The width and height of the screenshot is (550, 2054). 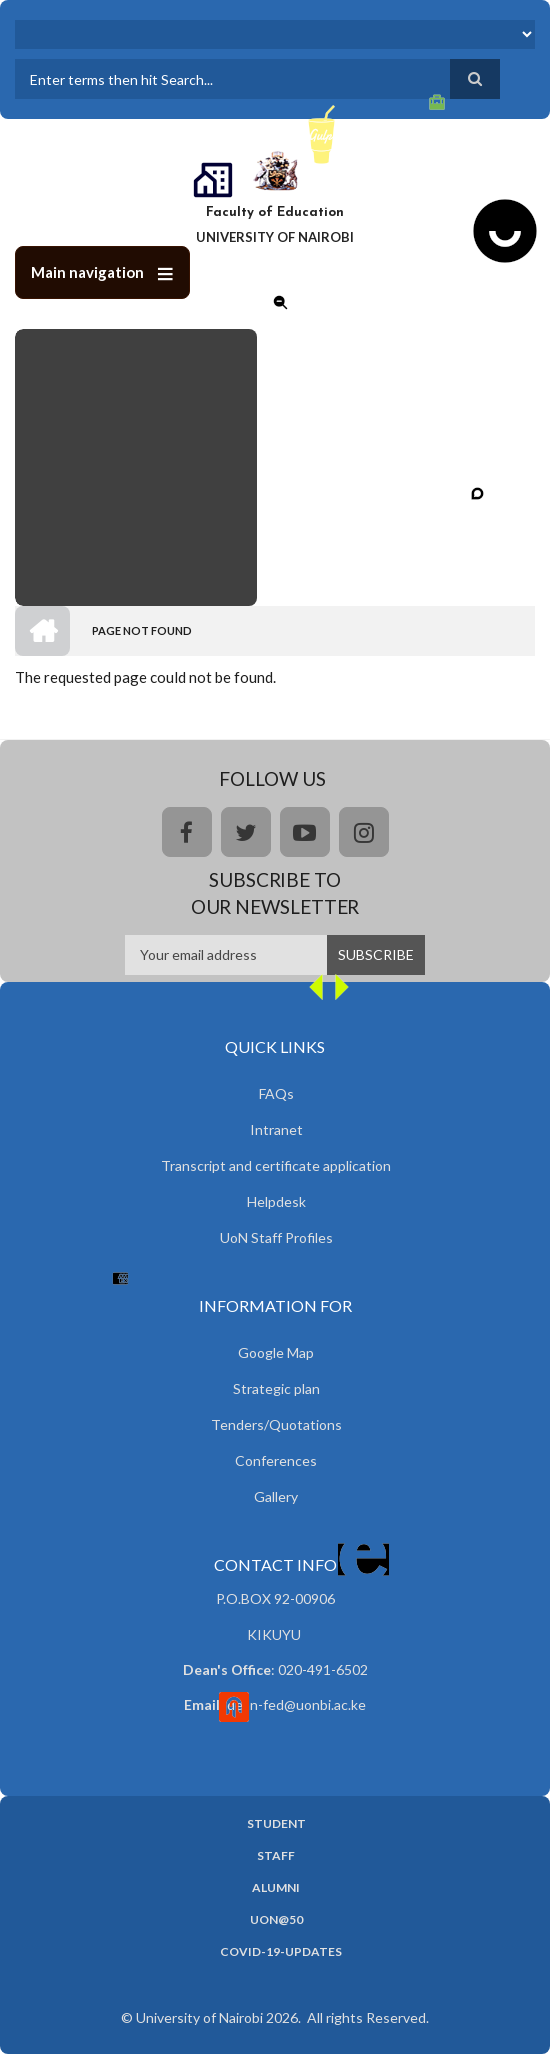 What do you see at coordinates (477, 493) in the screenshot?
I see `open Discourse forum` at bounding box center [477, 493].